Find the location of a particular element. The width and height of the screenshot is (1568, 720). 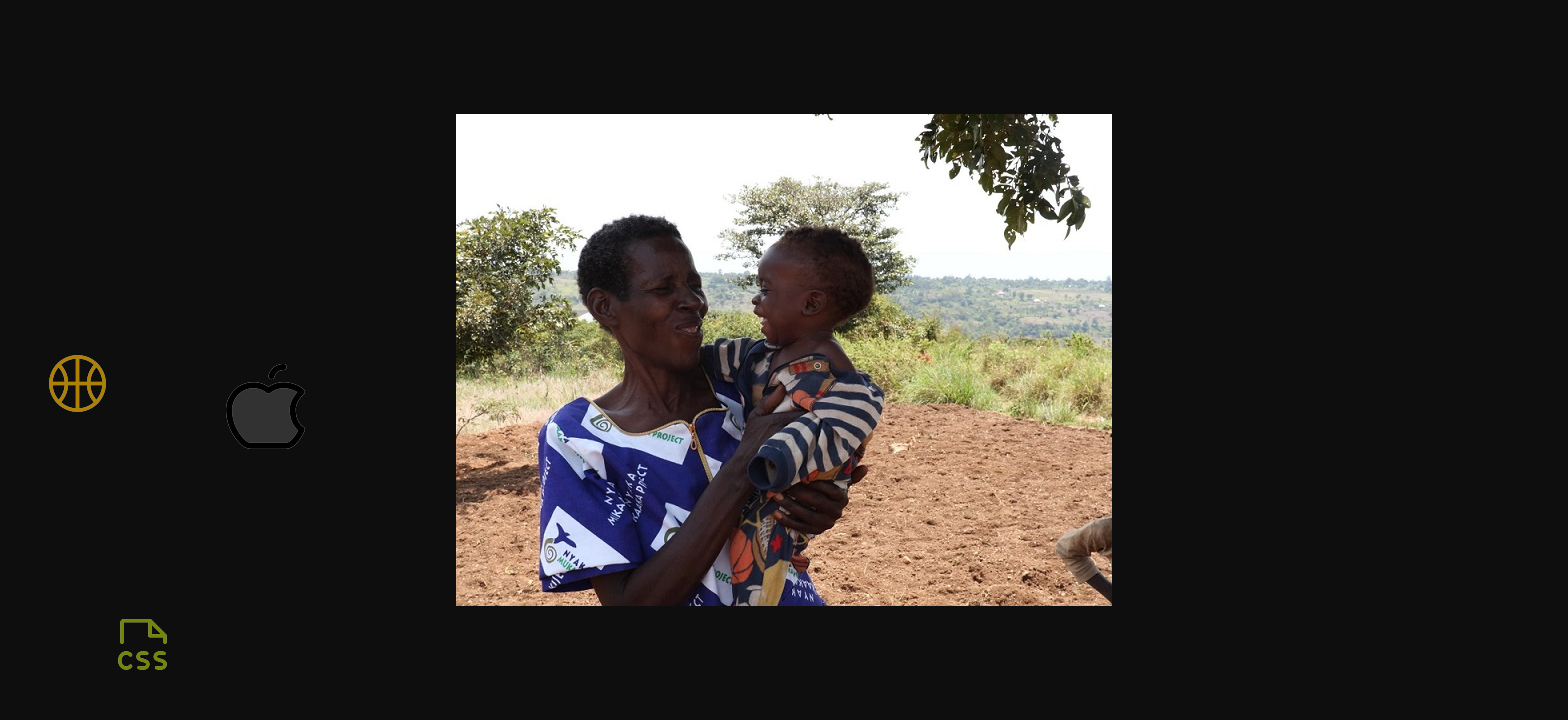

view or open a CSS stylesheet file is located at coordinates (143, 646).